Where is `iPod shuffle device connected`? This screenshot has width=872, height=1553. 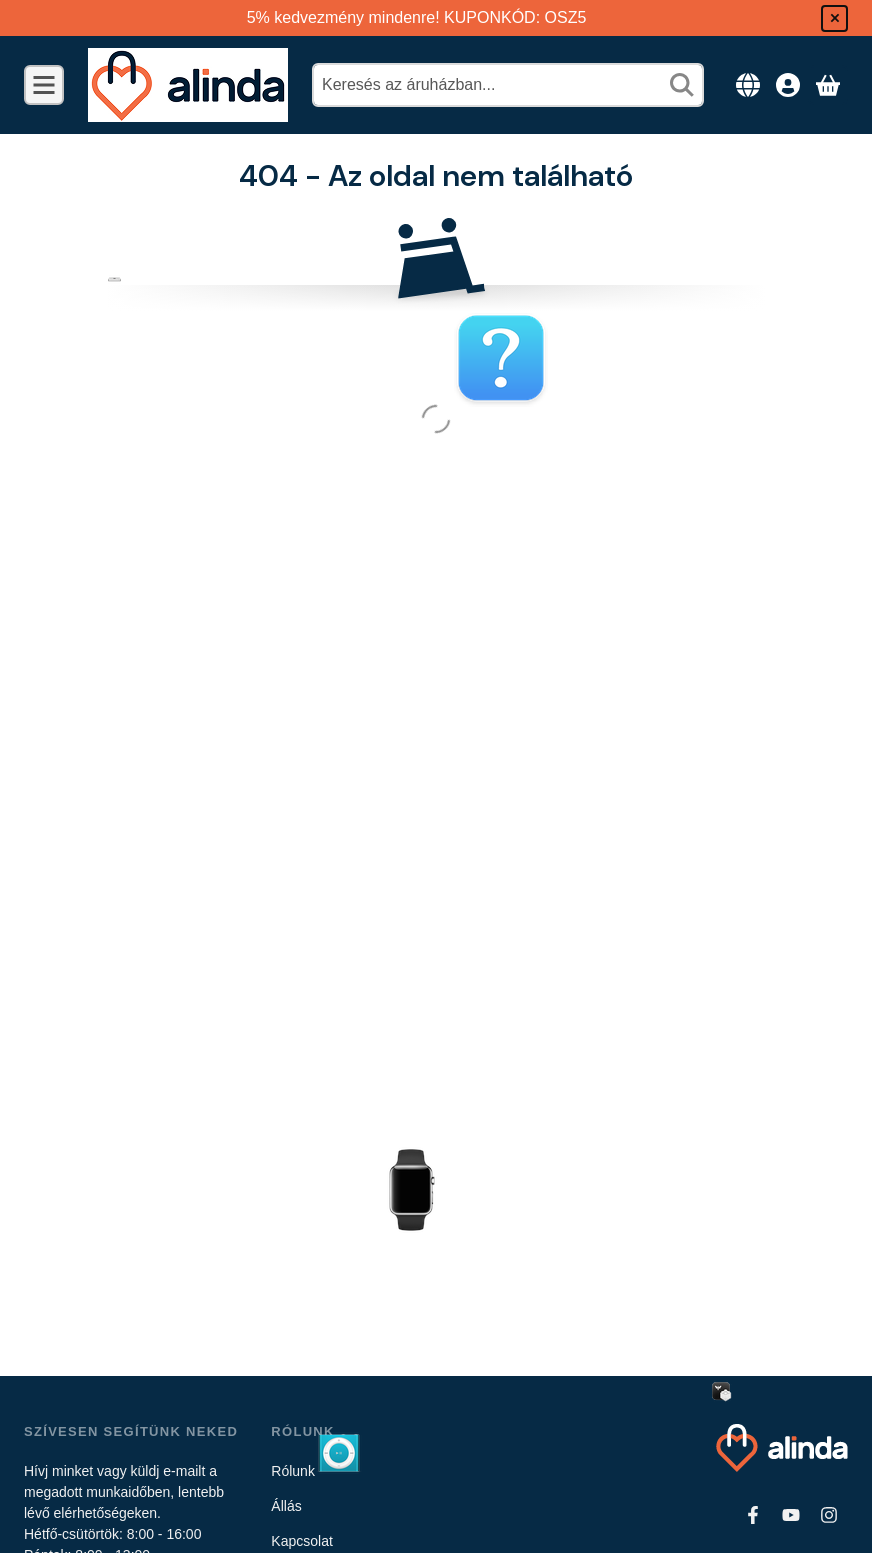
iPod shuffle device connected is located at coordinates (339, 1453).